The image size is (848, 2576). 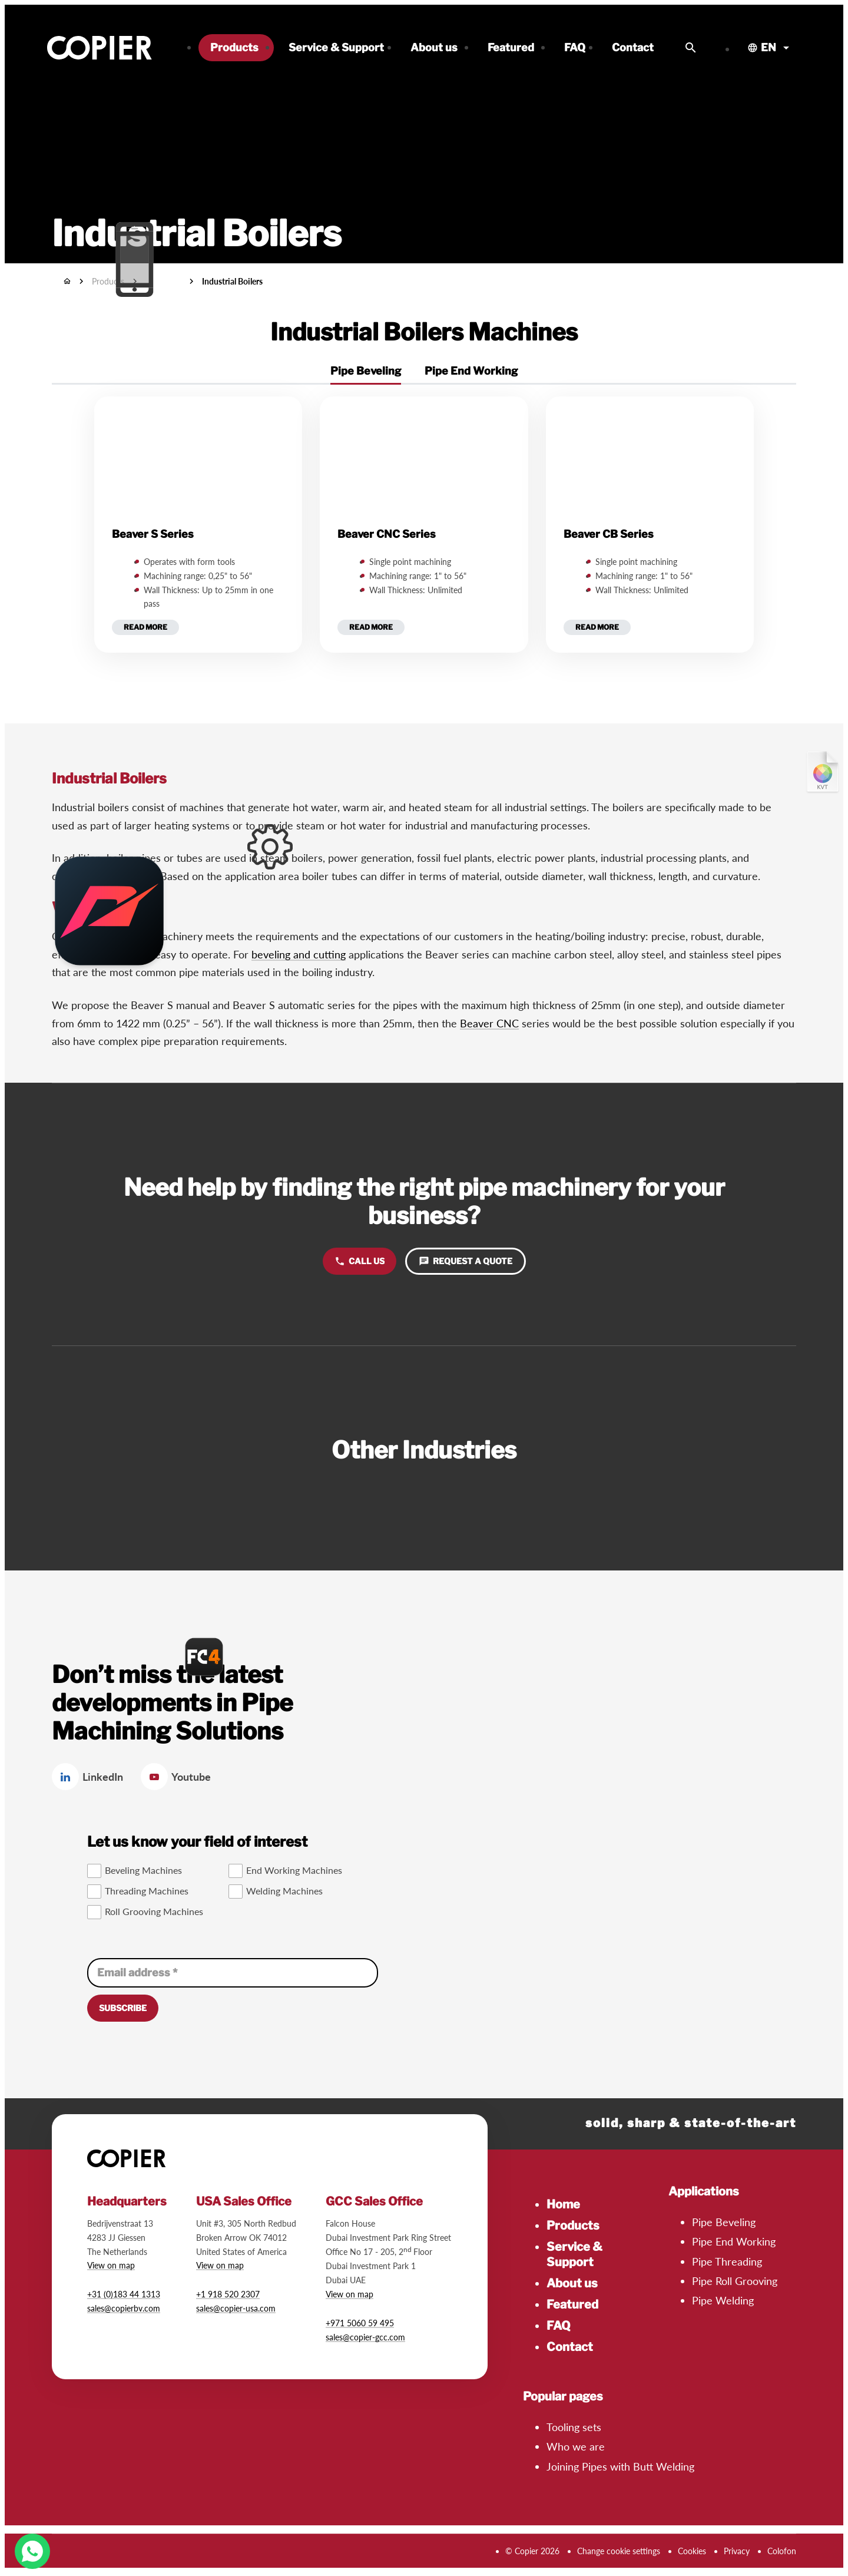 I want to click on launch far cry 4 game, so click(x=204, y=1656).